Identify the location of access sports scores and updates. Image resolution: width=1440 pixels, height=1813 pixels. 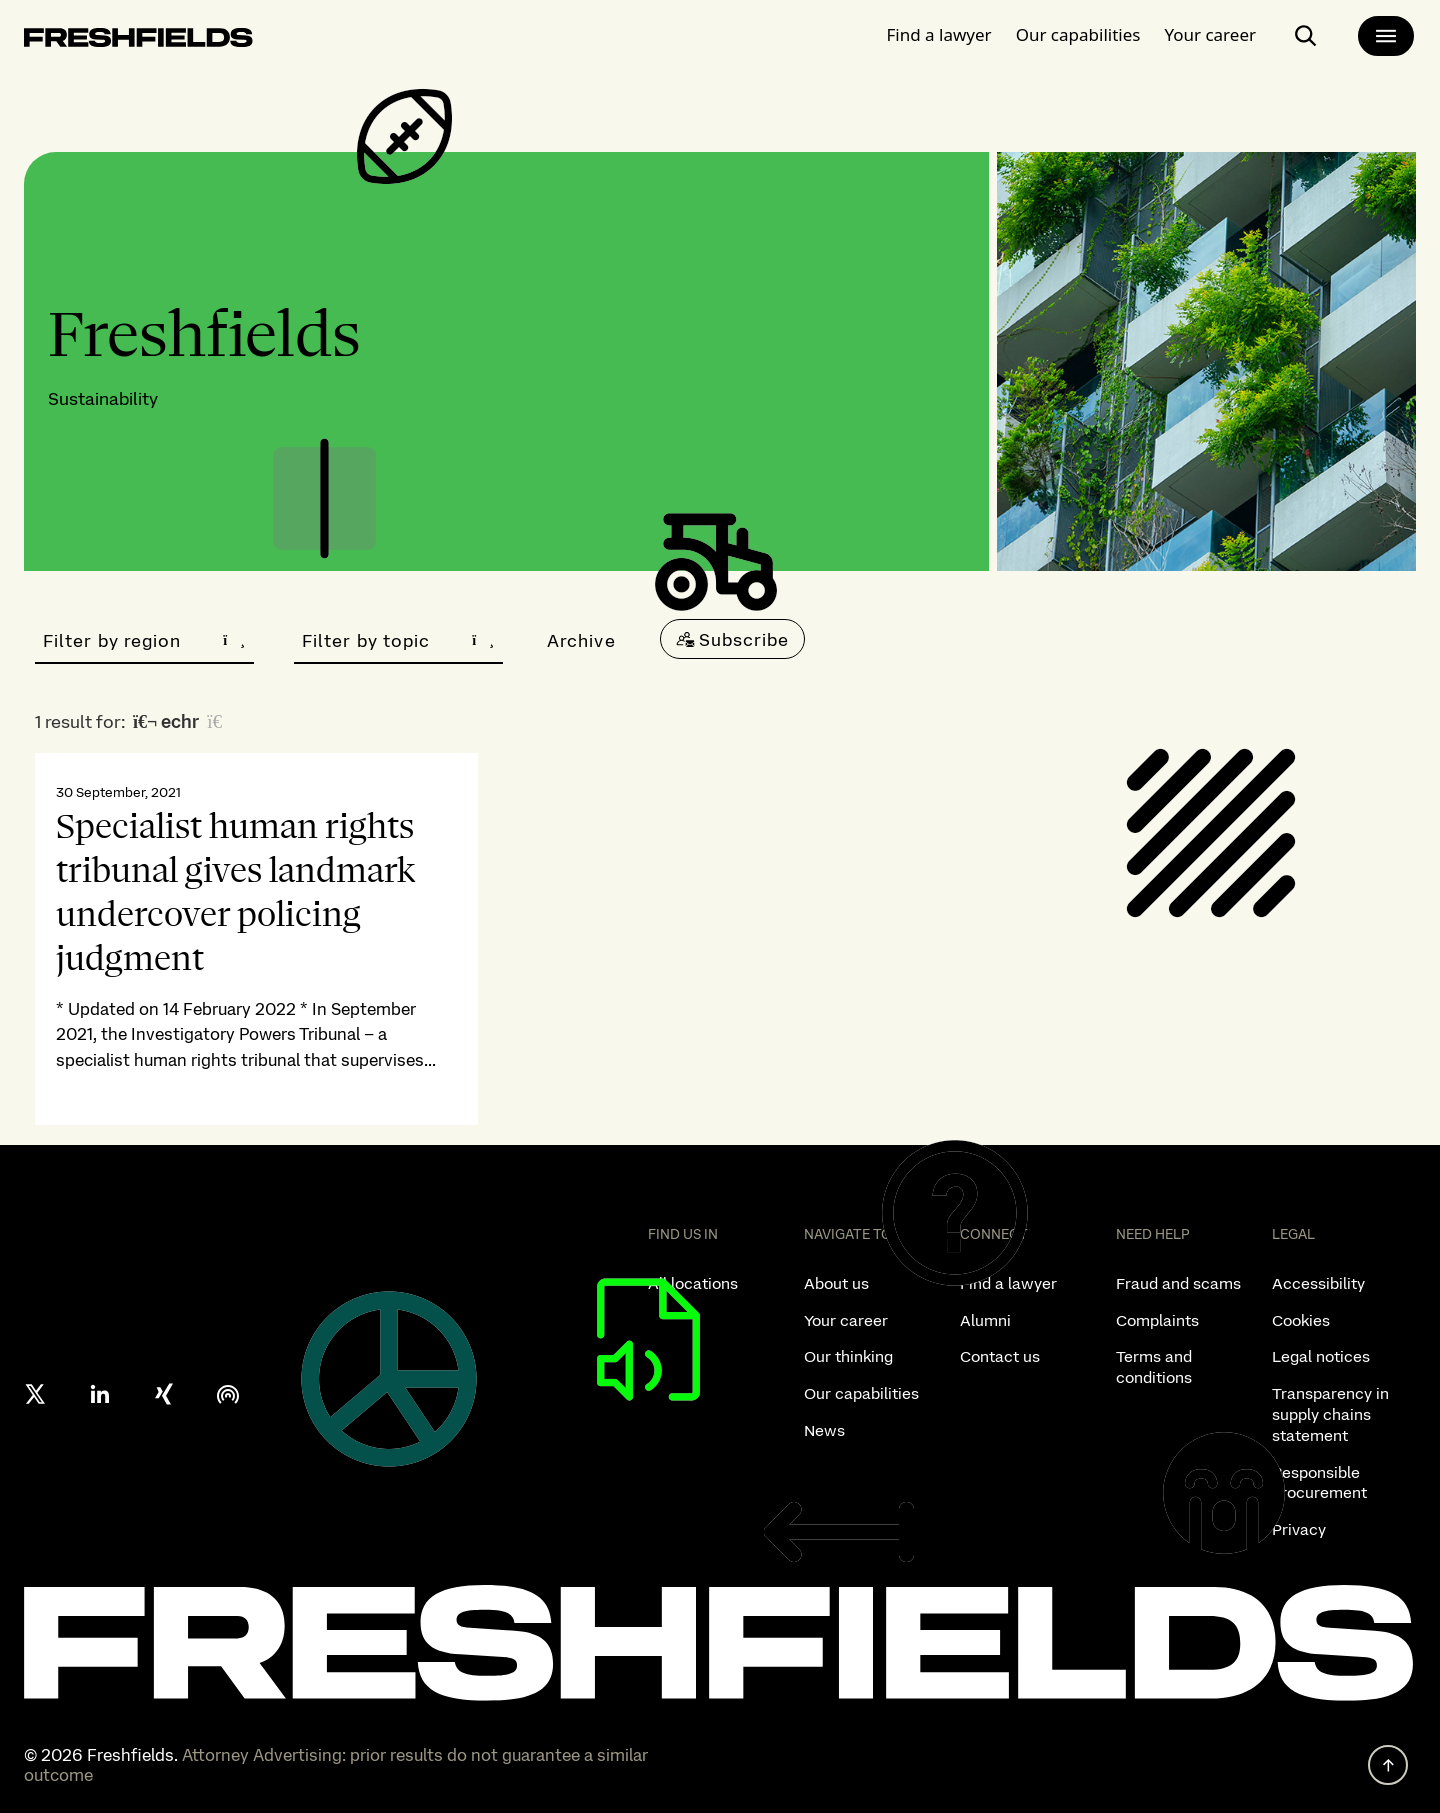
(404, 136).